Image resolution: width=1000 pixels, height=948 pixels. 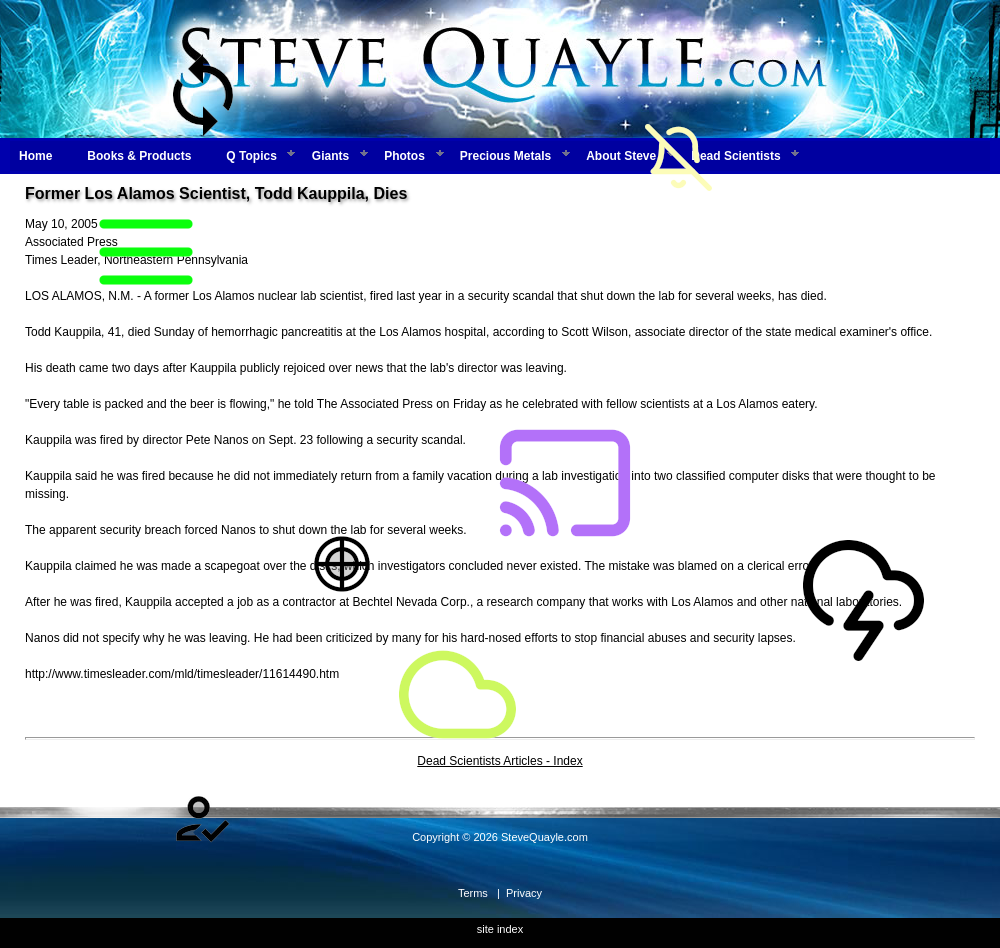 What do you see at coordinates (146, 252) in the screenshot?
I see `open navigation menu` at bounding box center [146, 252].